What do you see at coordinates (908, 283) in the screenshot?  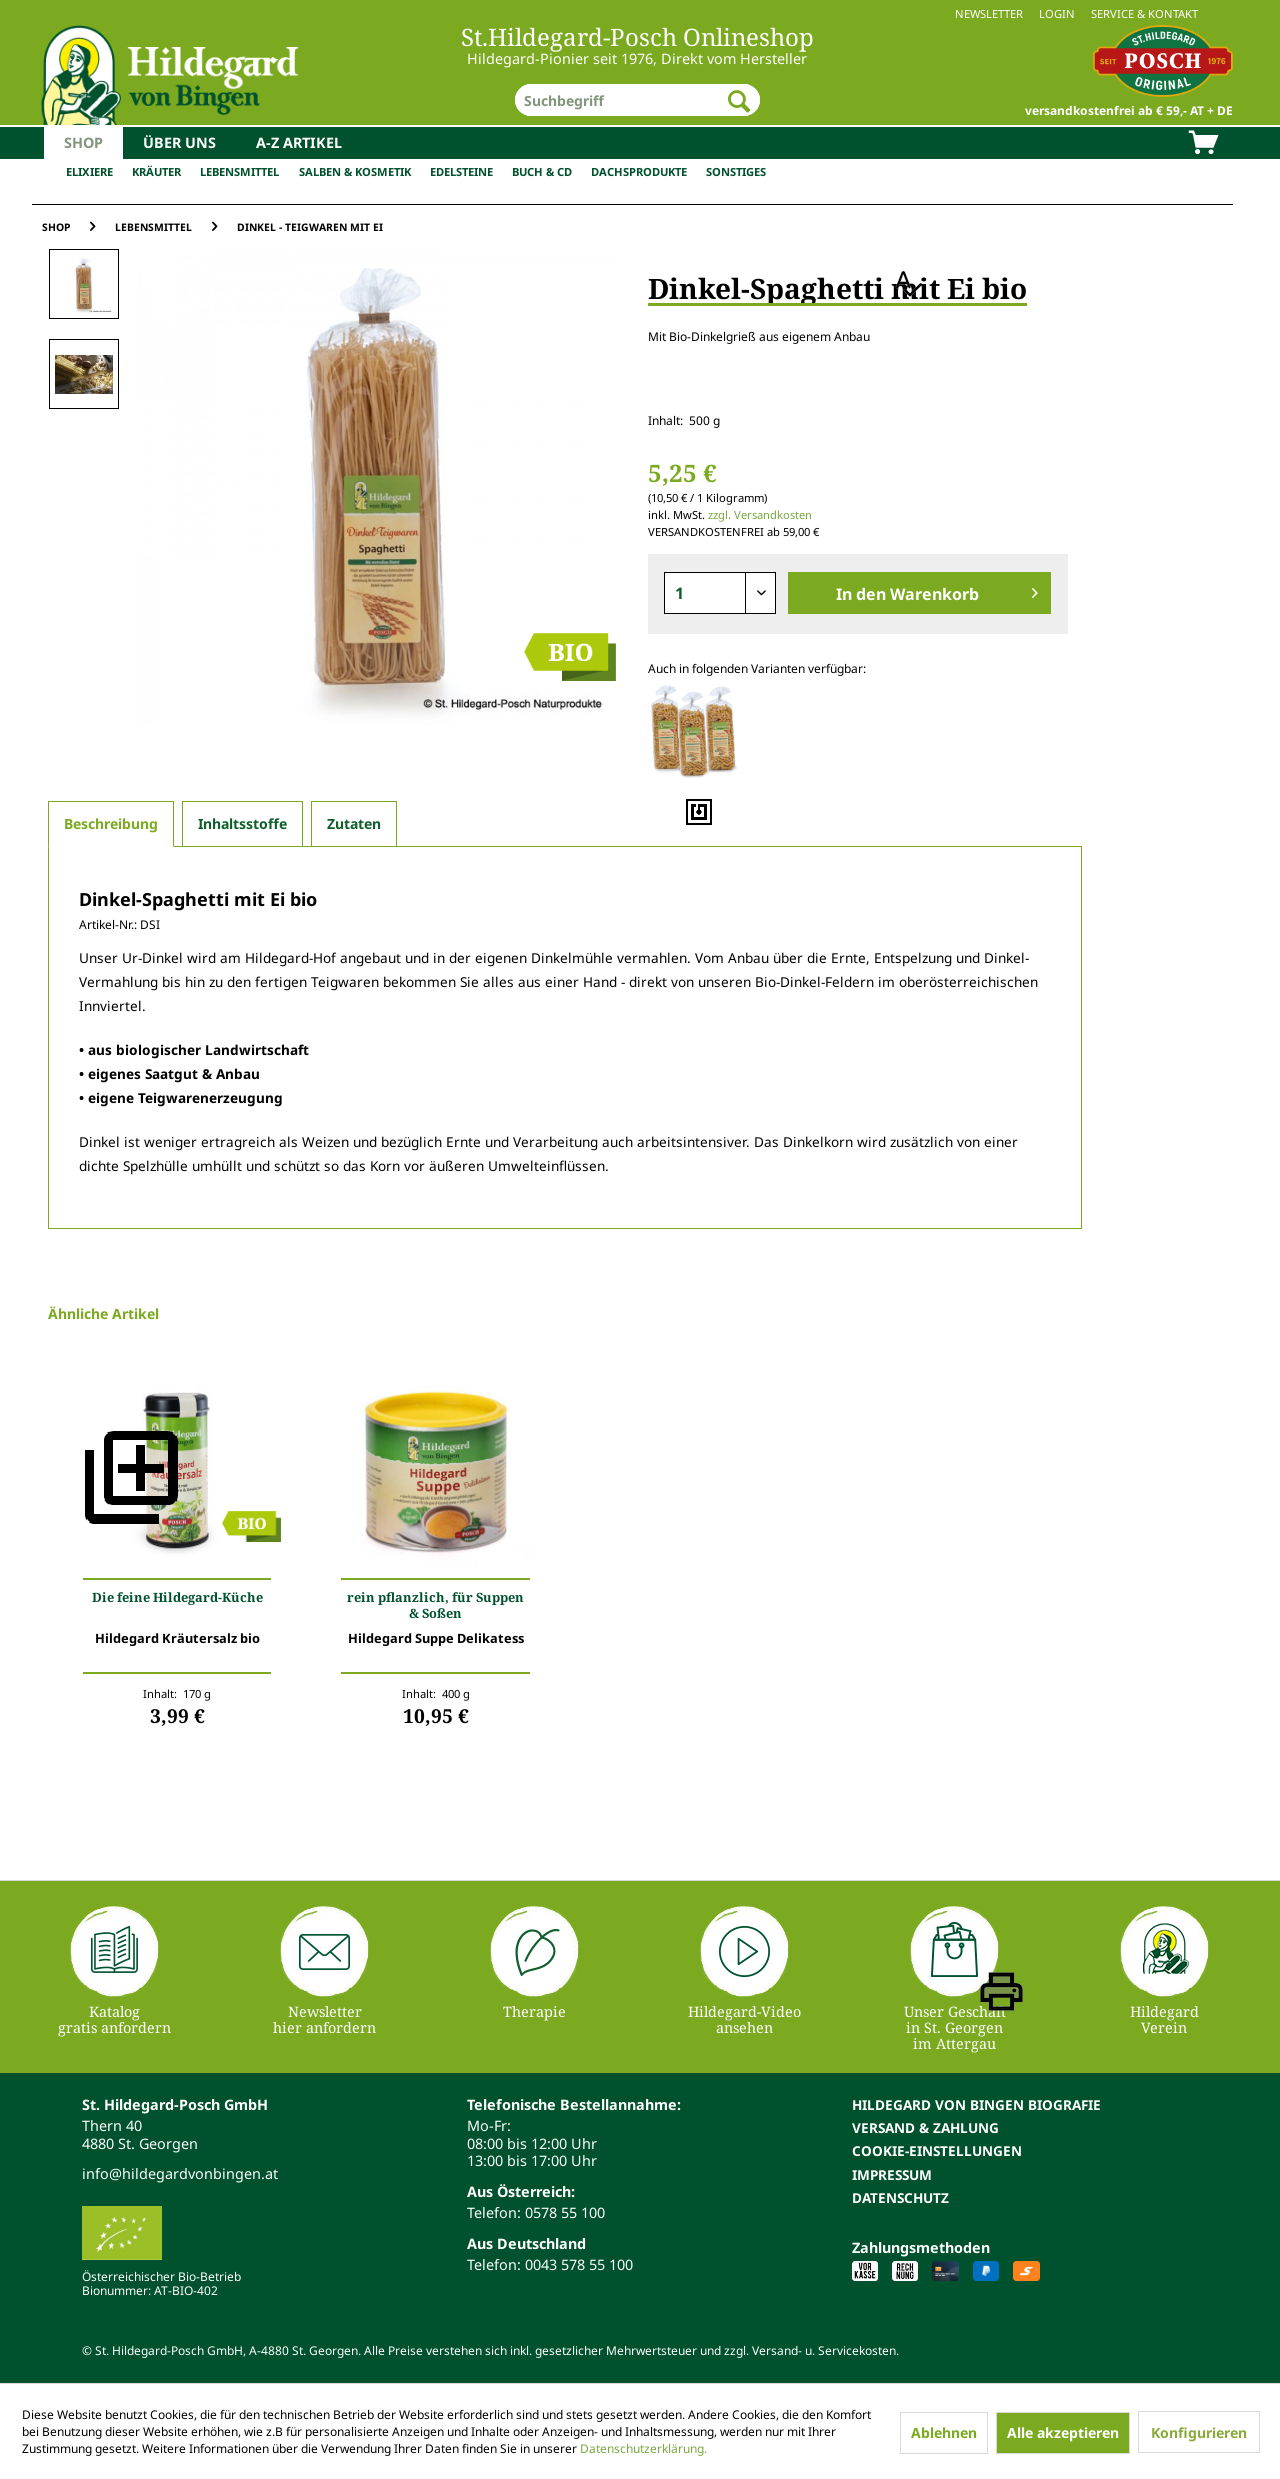 I see `enable spellcheck or grammar checking` at bounding box center [908, 283].